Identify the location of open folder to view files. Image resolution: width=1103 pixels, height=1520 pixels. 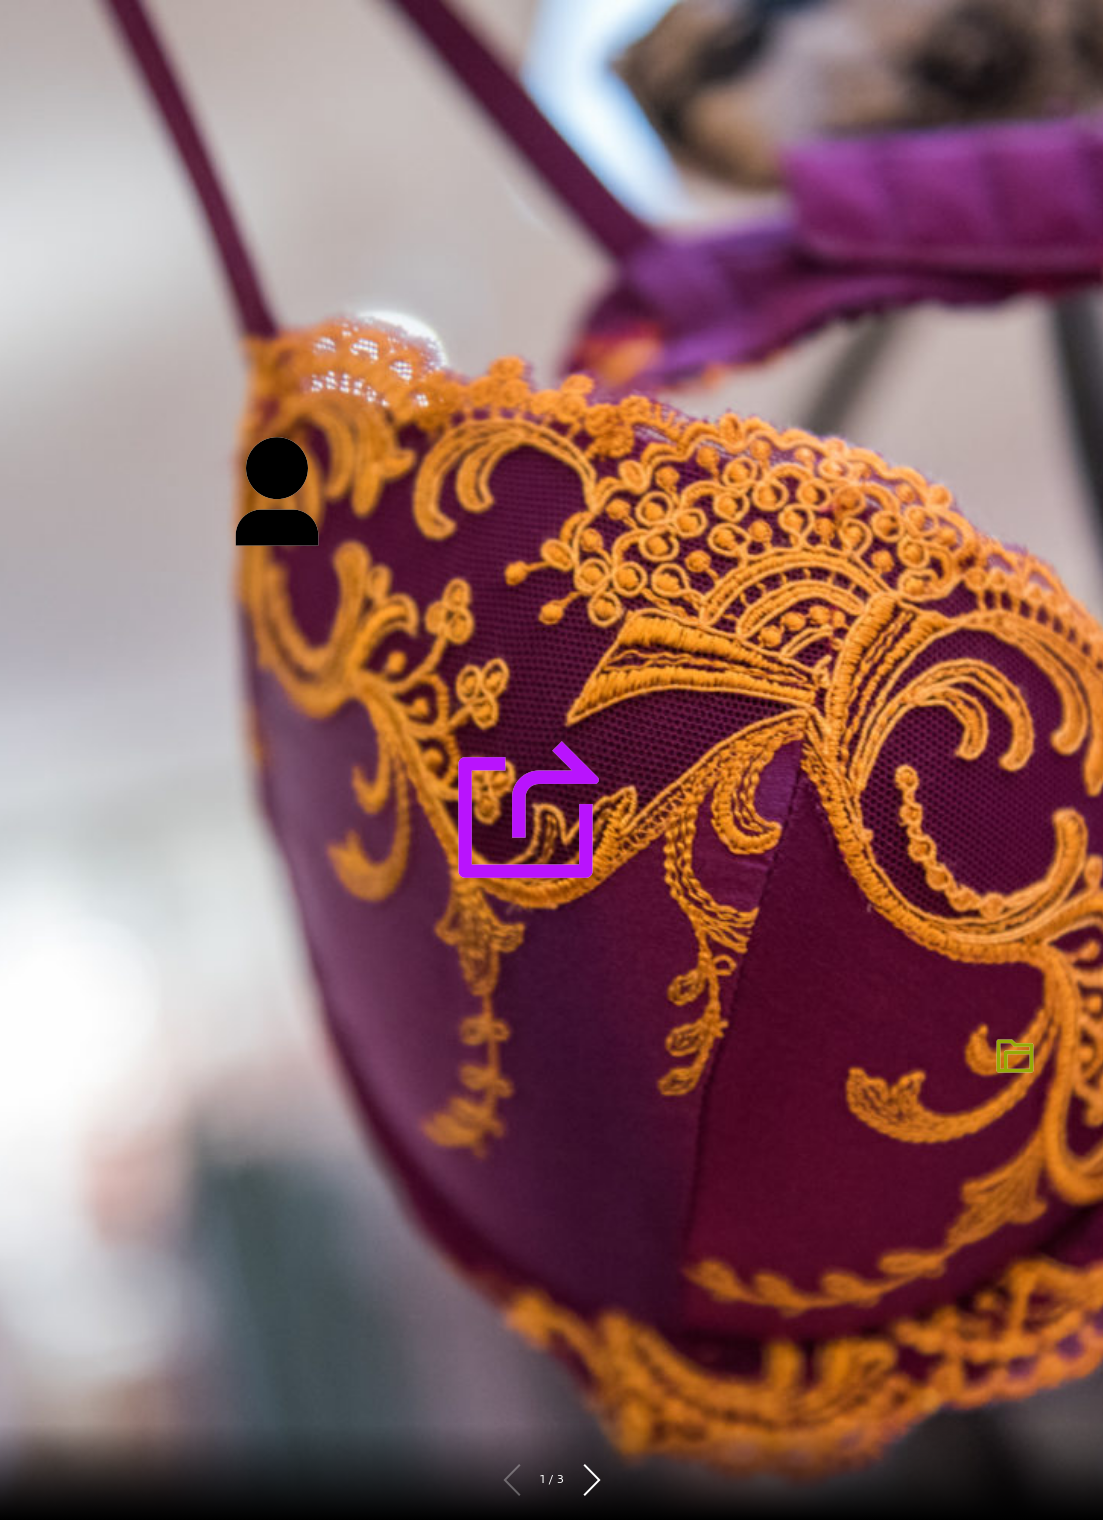
(1015, 1056).